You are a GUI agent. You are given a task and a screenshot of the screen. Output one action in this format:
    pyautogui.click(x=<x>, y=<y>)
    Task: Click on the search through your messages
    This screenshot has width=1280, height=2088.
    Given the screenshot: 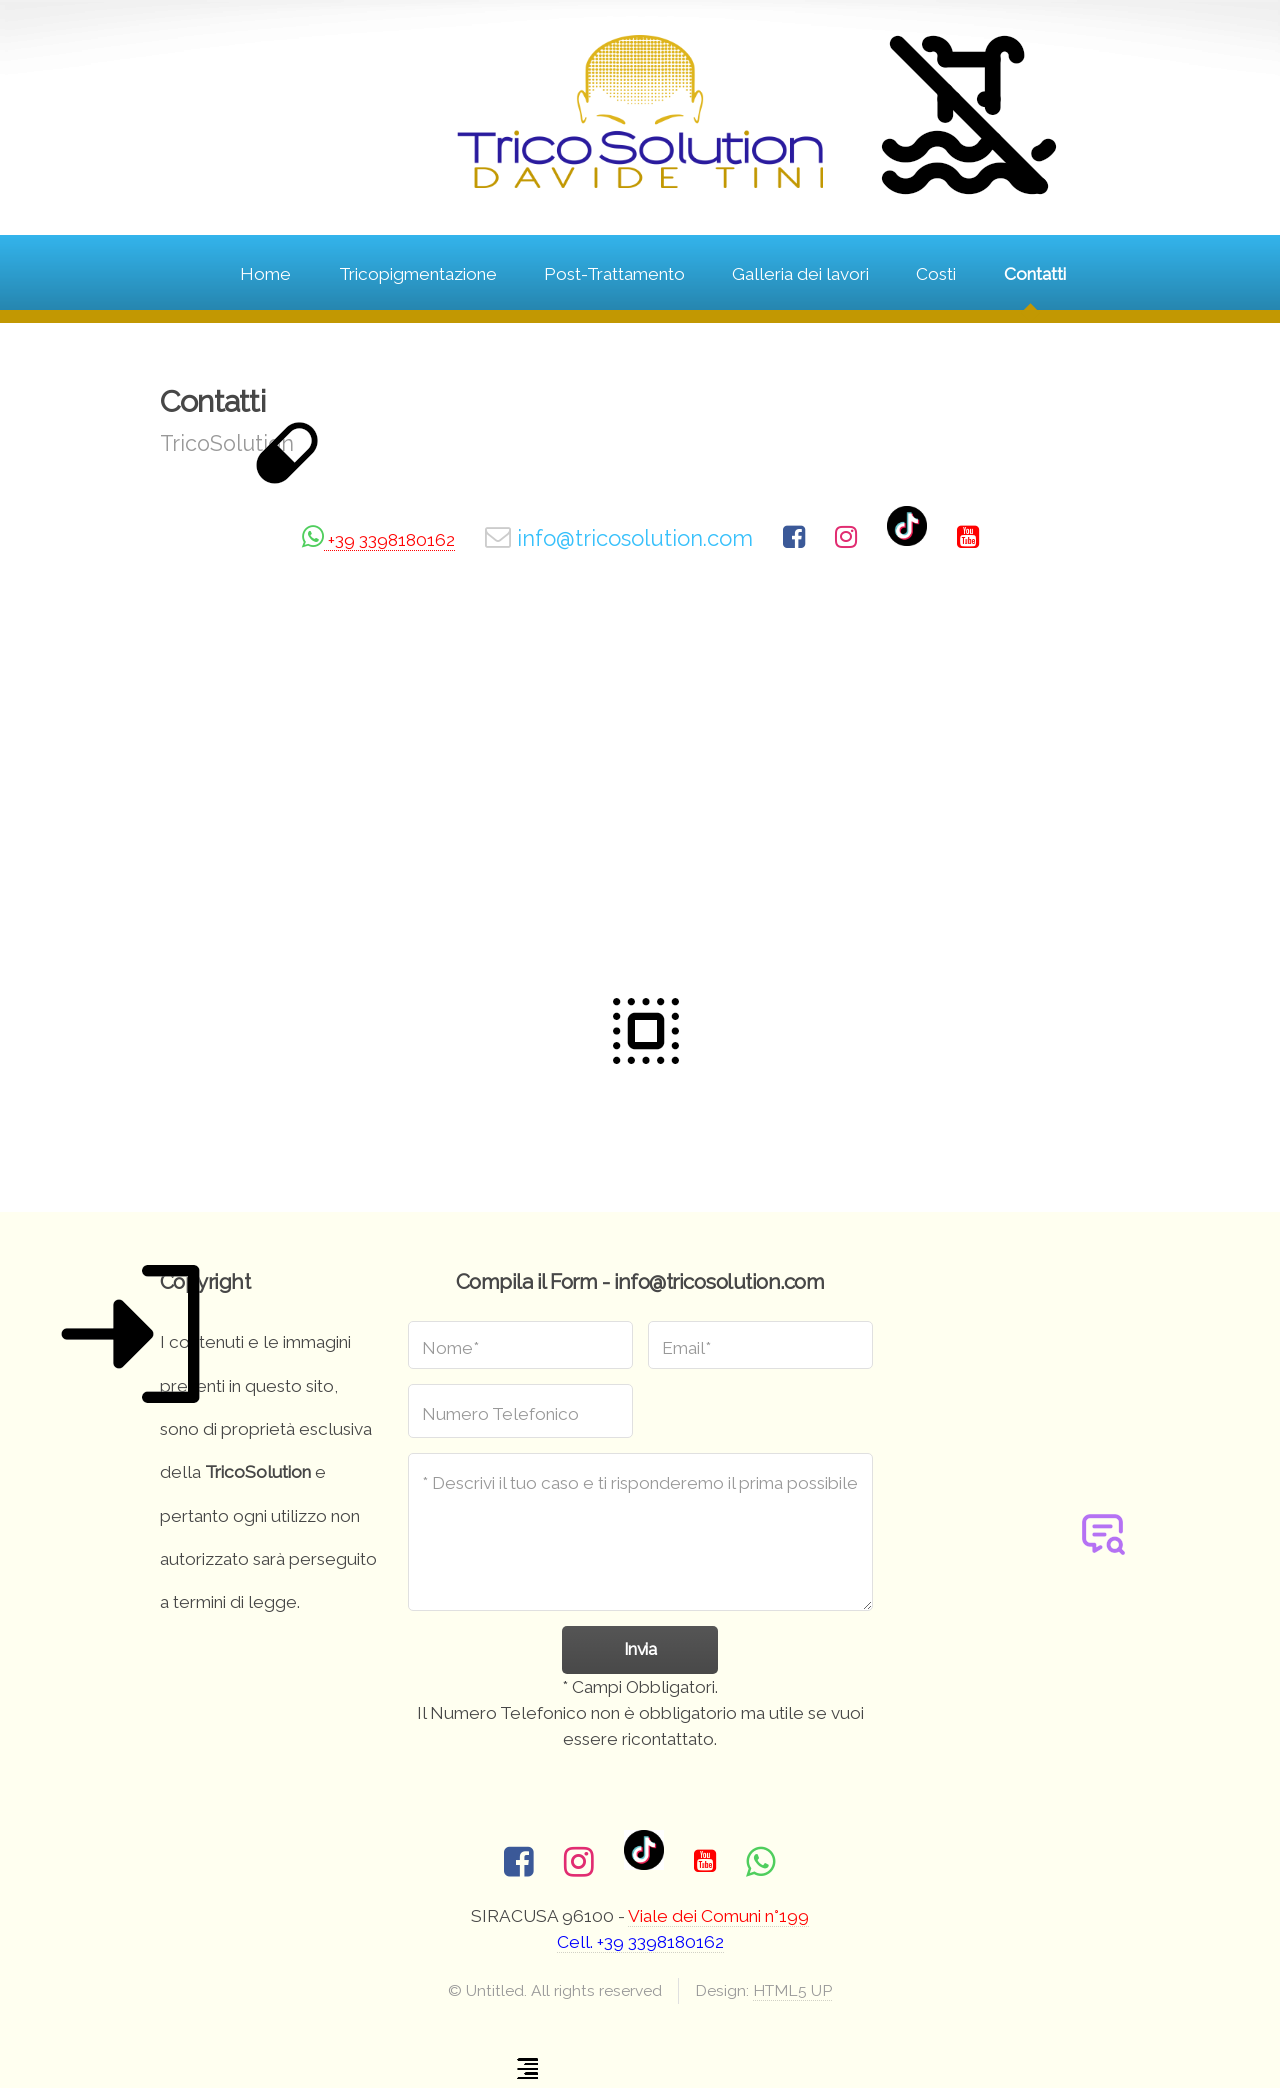 What is the action you would take?
    pyautogui.click(x=1102, y=1532)
    